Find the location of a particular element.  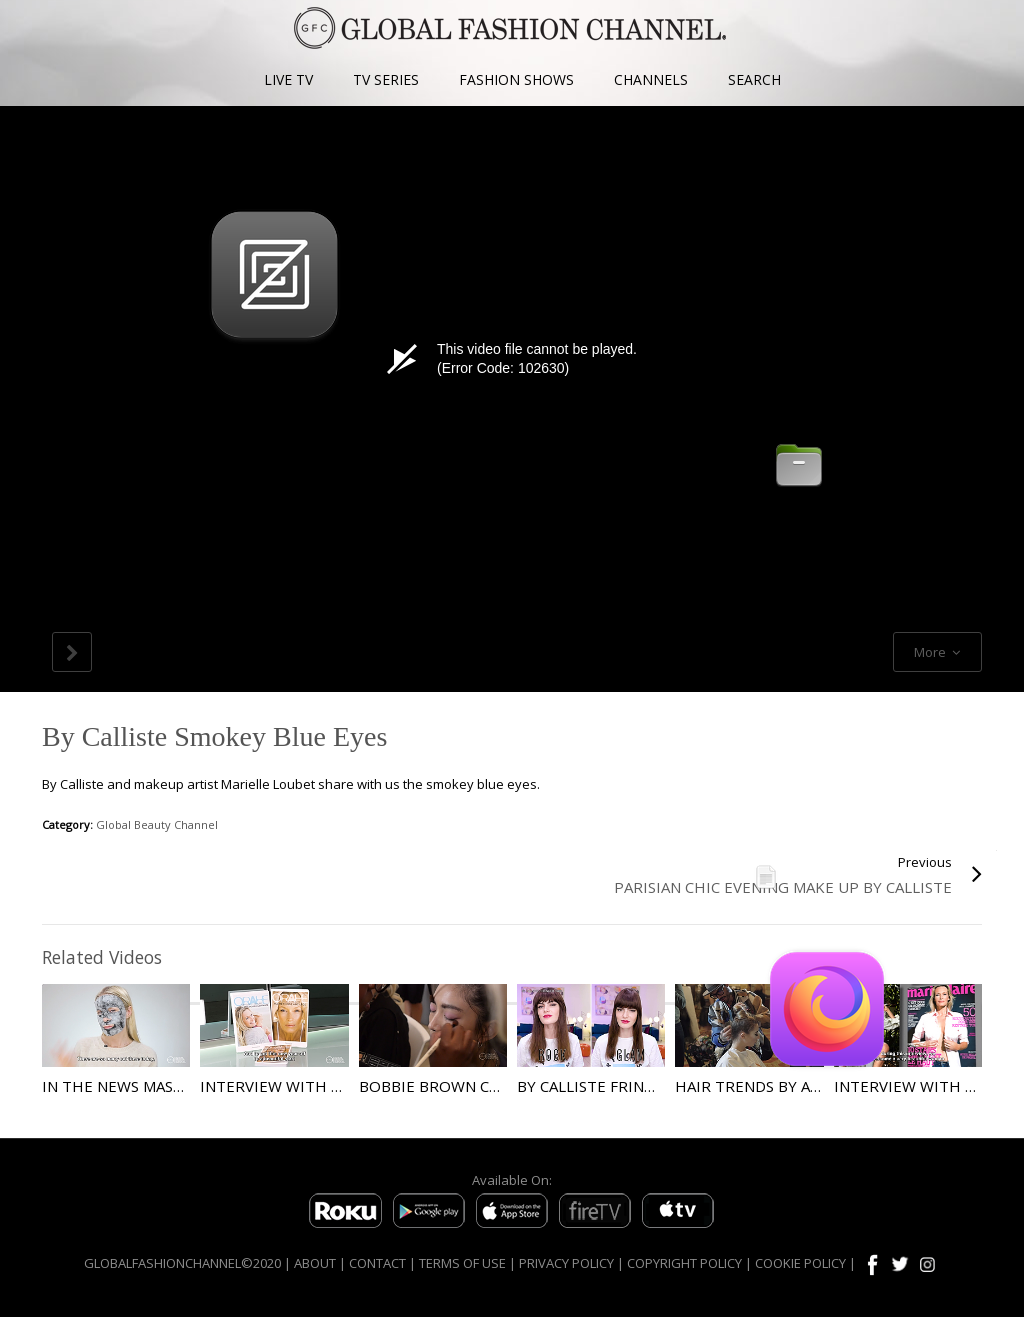

open zed code editor is located at coordinates (274, 274).